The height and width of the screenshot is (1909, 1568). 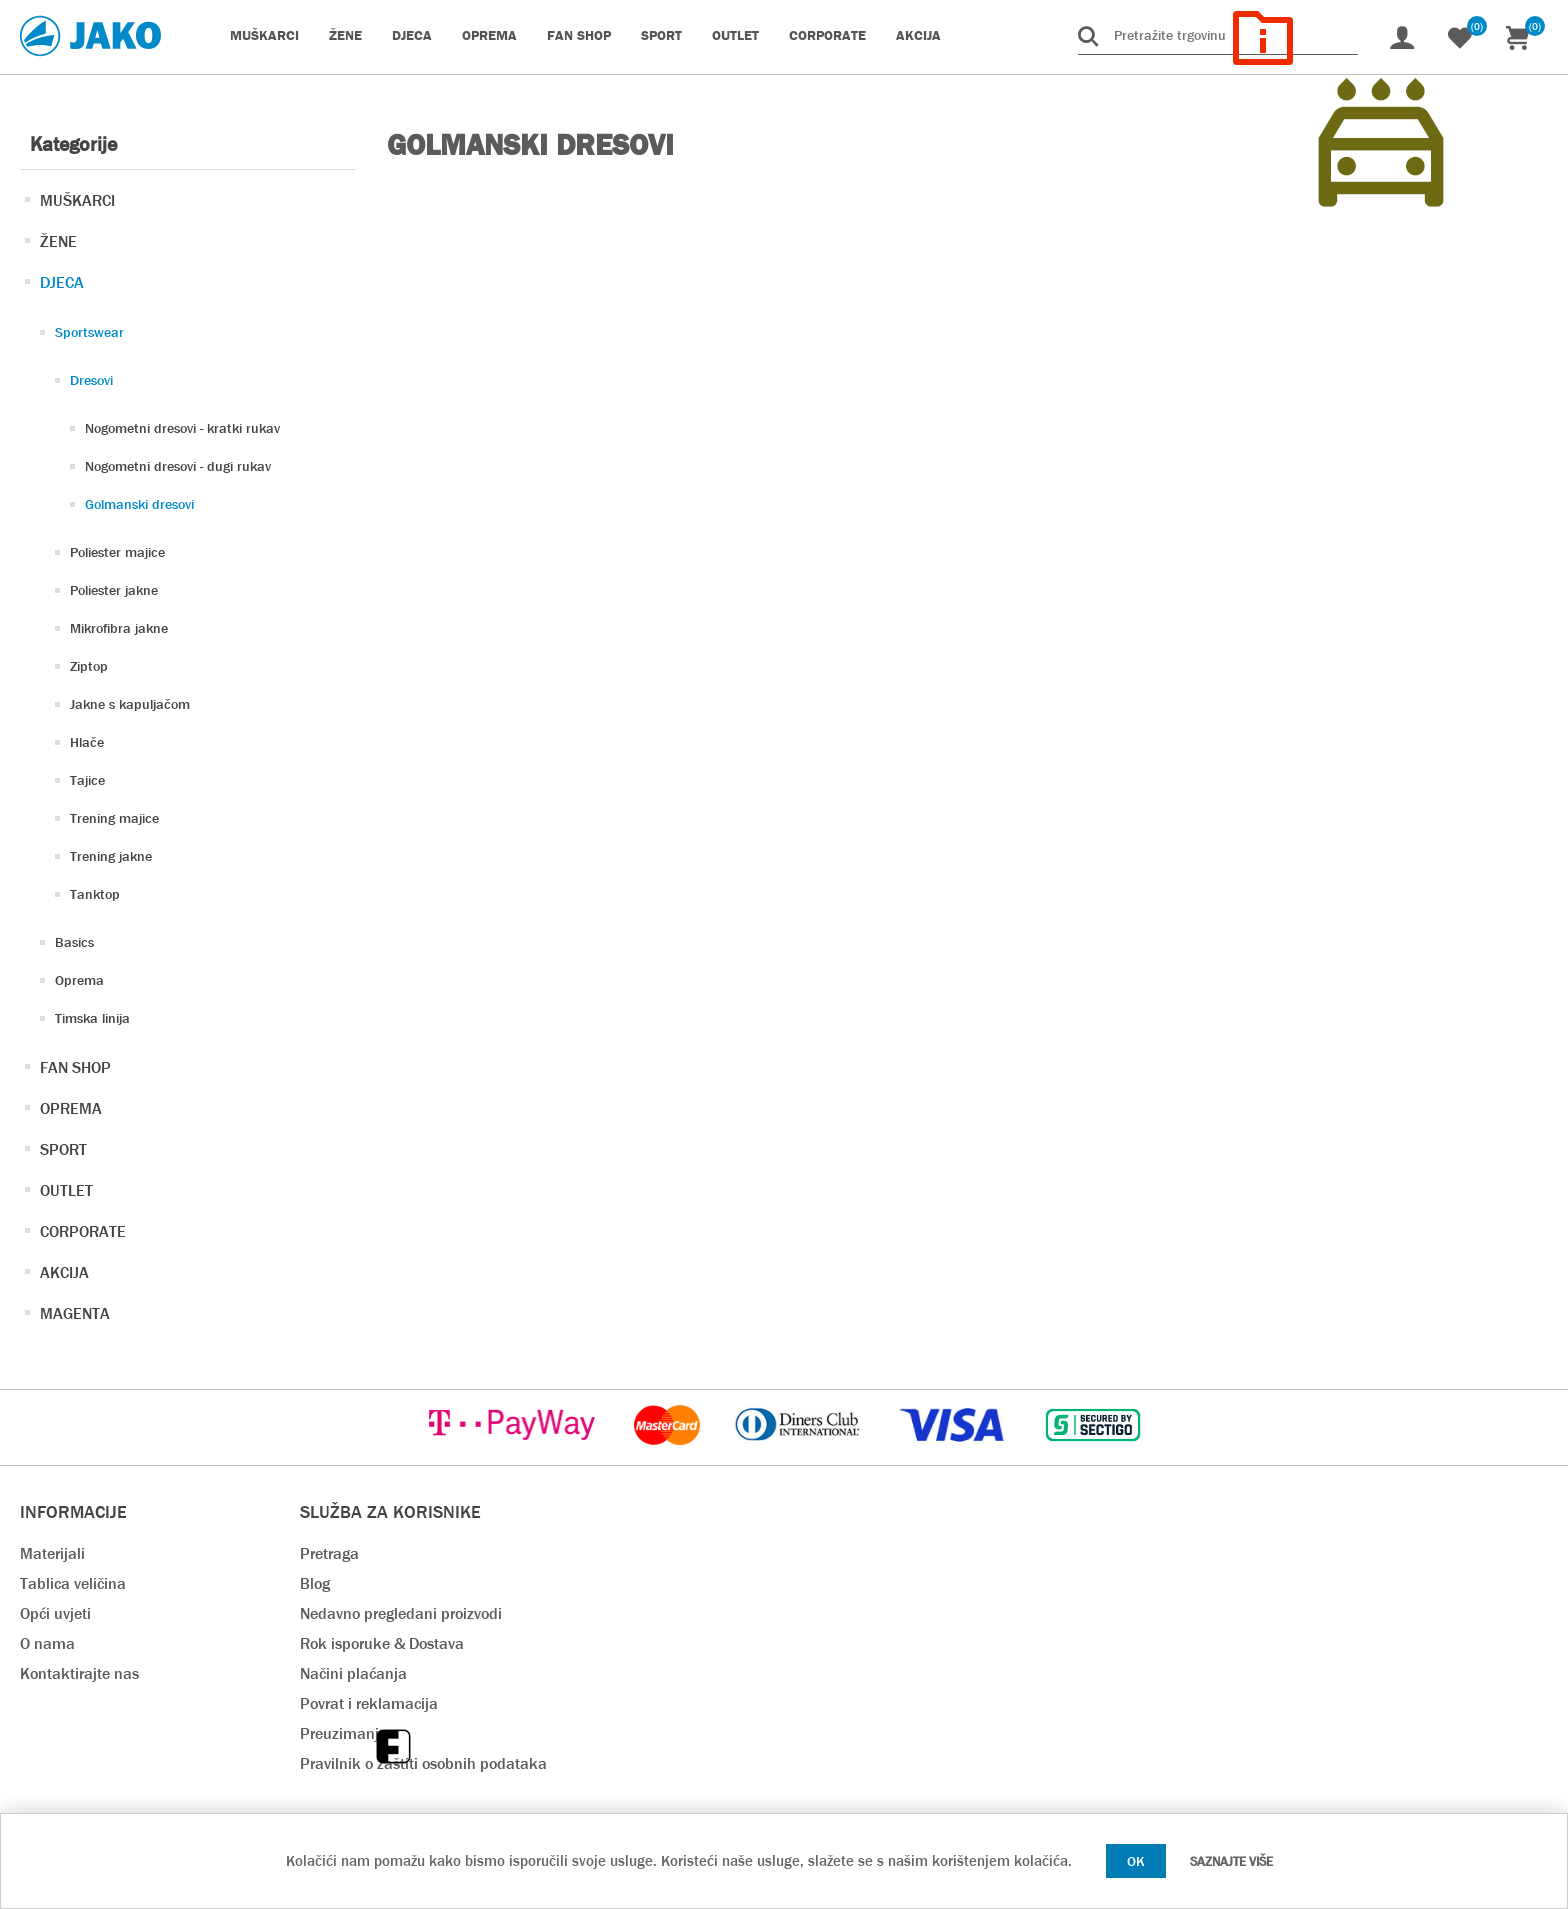 I want to click on view folder details or properties, so click(x=1263, y=38).